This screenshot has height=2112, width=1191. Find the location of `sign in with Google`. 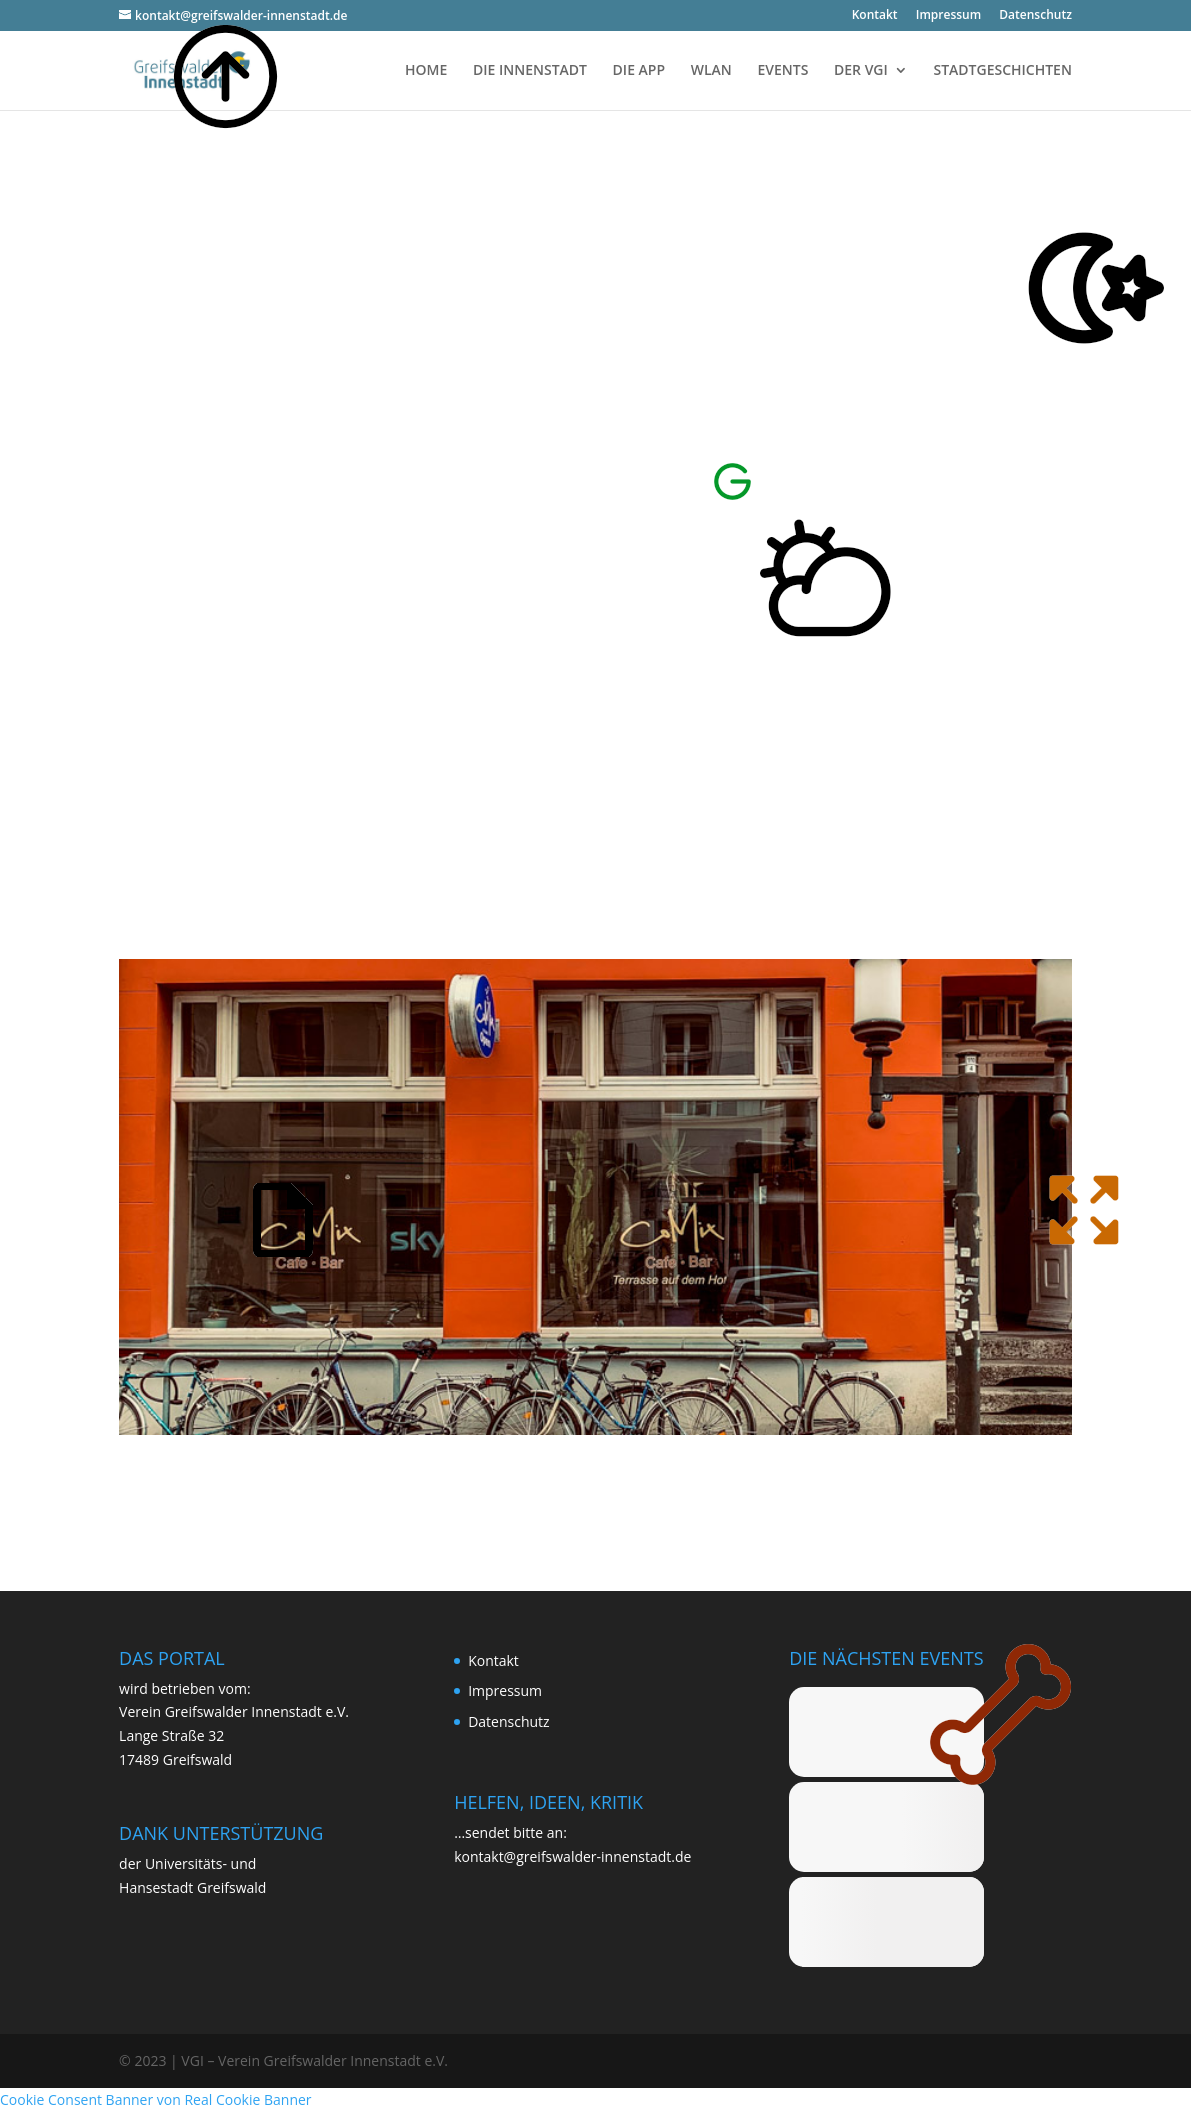

sign in with Google is located at coordinates (732, 481).